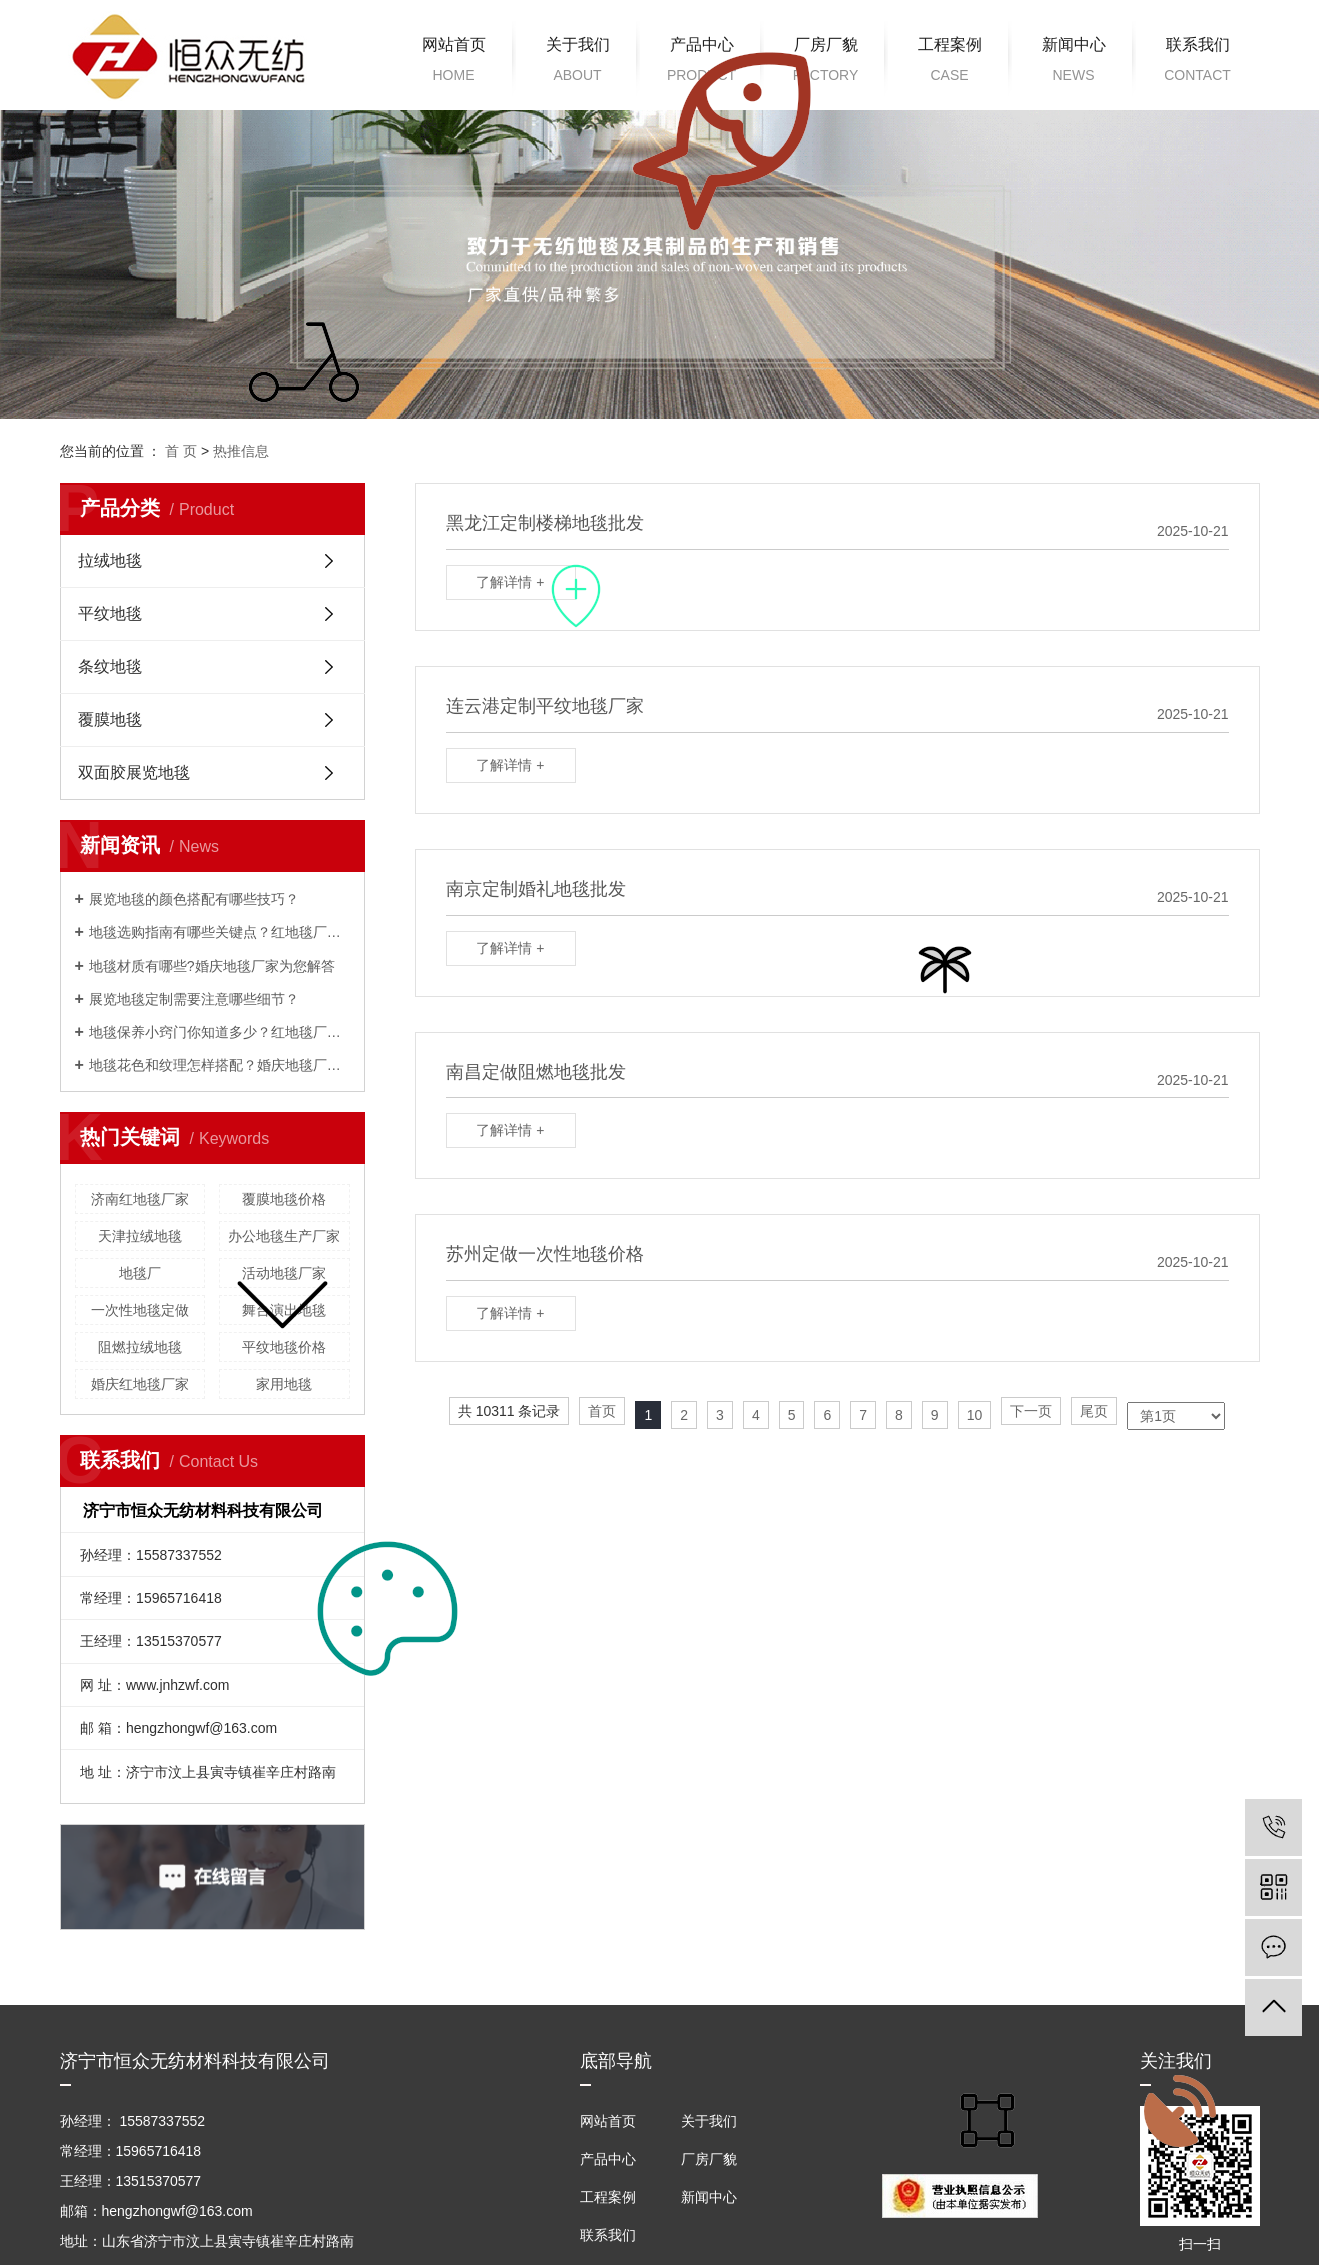  What do you see at coordinates (304, 366) in the screenshot?
I see `select scooter as transportation mode` at bounding box center [304, 366].